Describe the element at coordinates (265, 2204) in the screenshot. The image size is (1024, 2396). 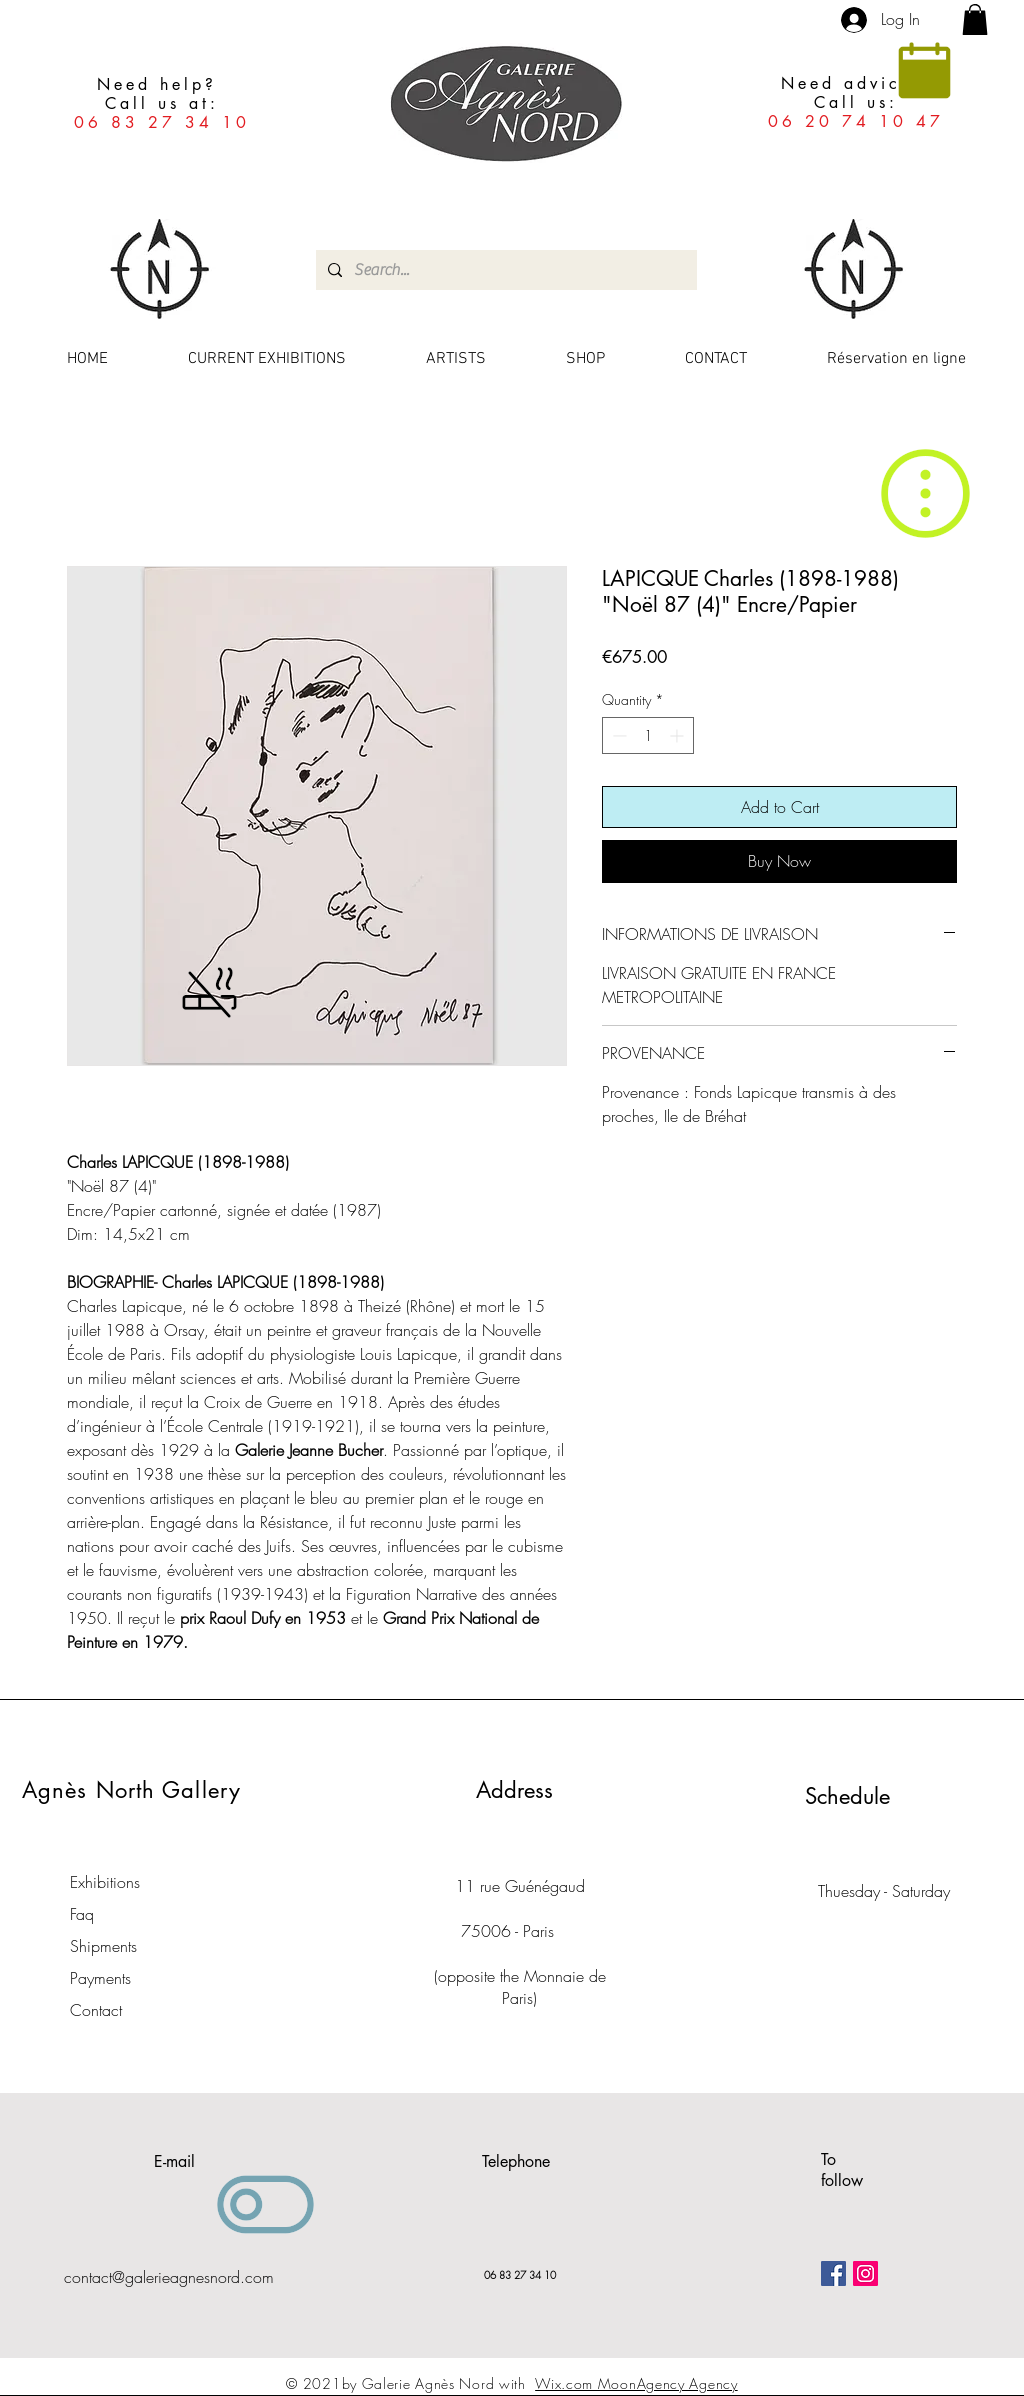
I see `toggle switch in off position` at that location.